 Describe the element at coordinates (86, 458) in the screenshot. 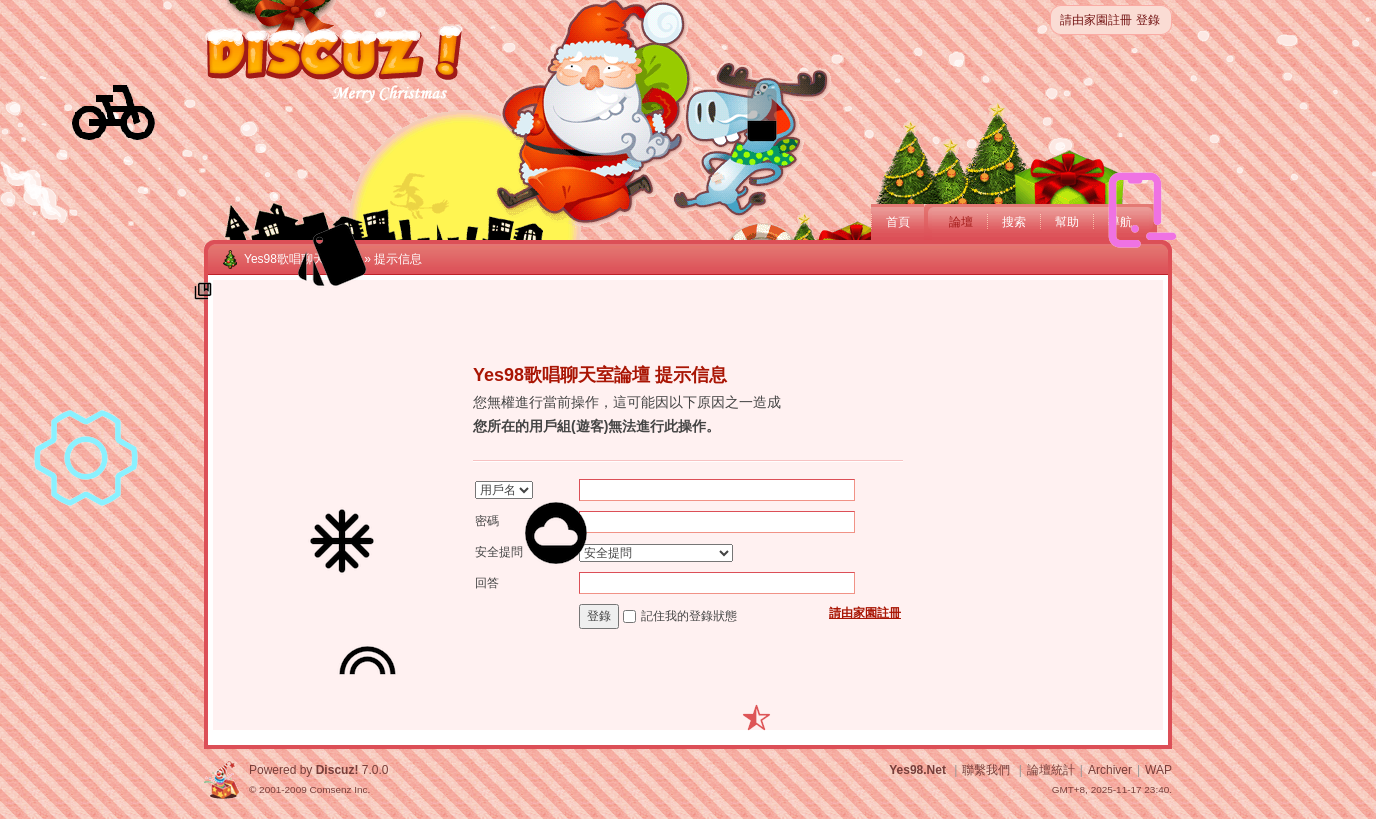

I see `access settings or preferences` at that location.